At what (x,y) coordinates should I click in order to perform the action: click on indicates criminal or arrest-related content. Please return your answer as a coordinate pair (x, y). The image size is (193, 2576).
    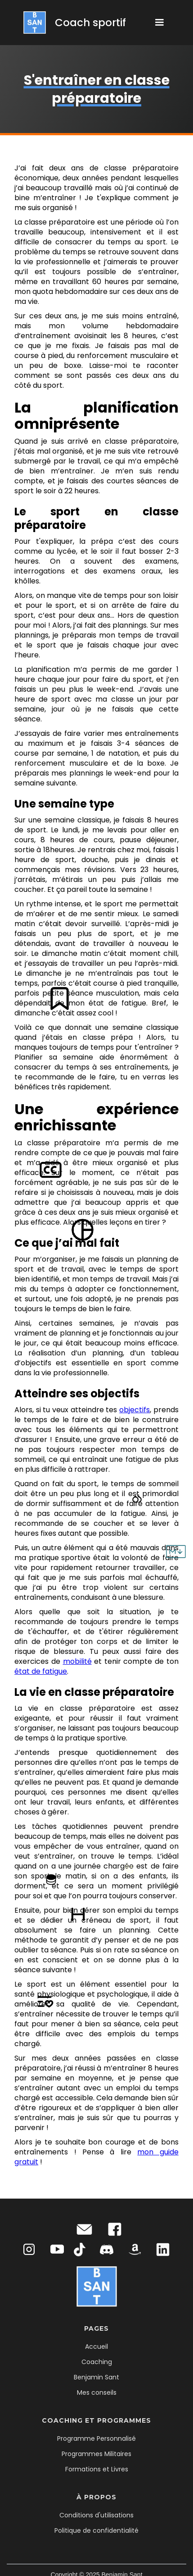
    Looking at the image, I should click on (137, 1498).